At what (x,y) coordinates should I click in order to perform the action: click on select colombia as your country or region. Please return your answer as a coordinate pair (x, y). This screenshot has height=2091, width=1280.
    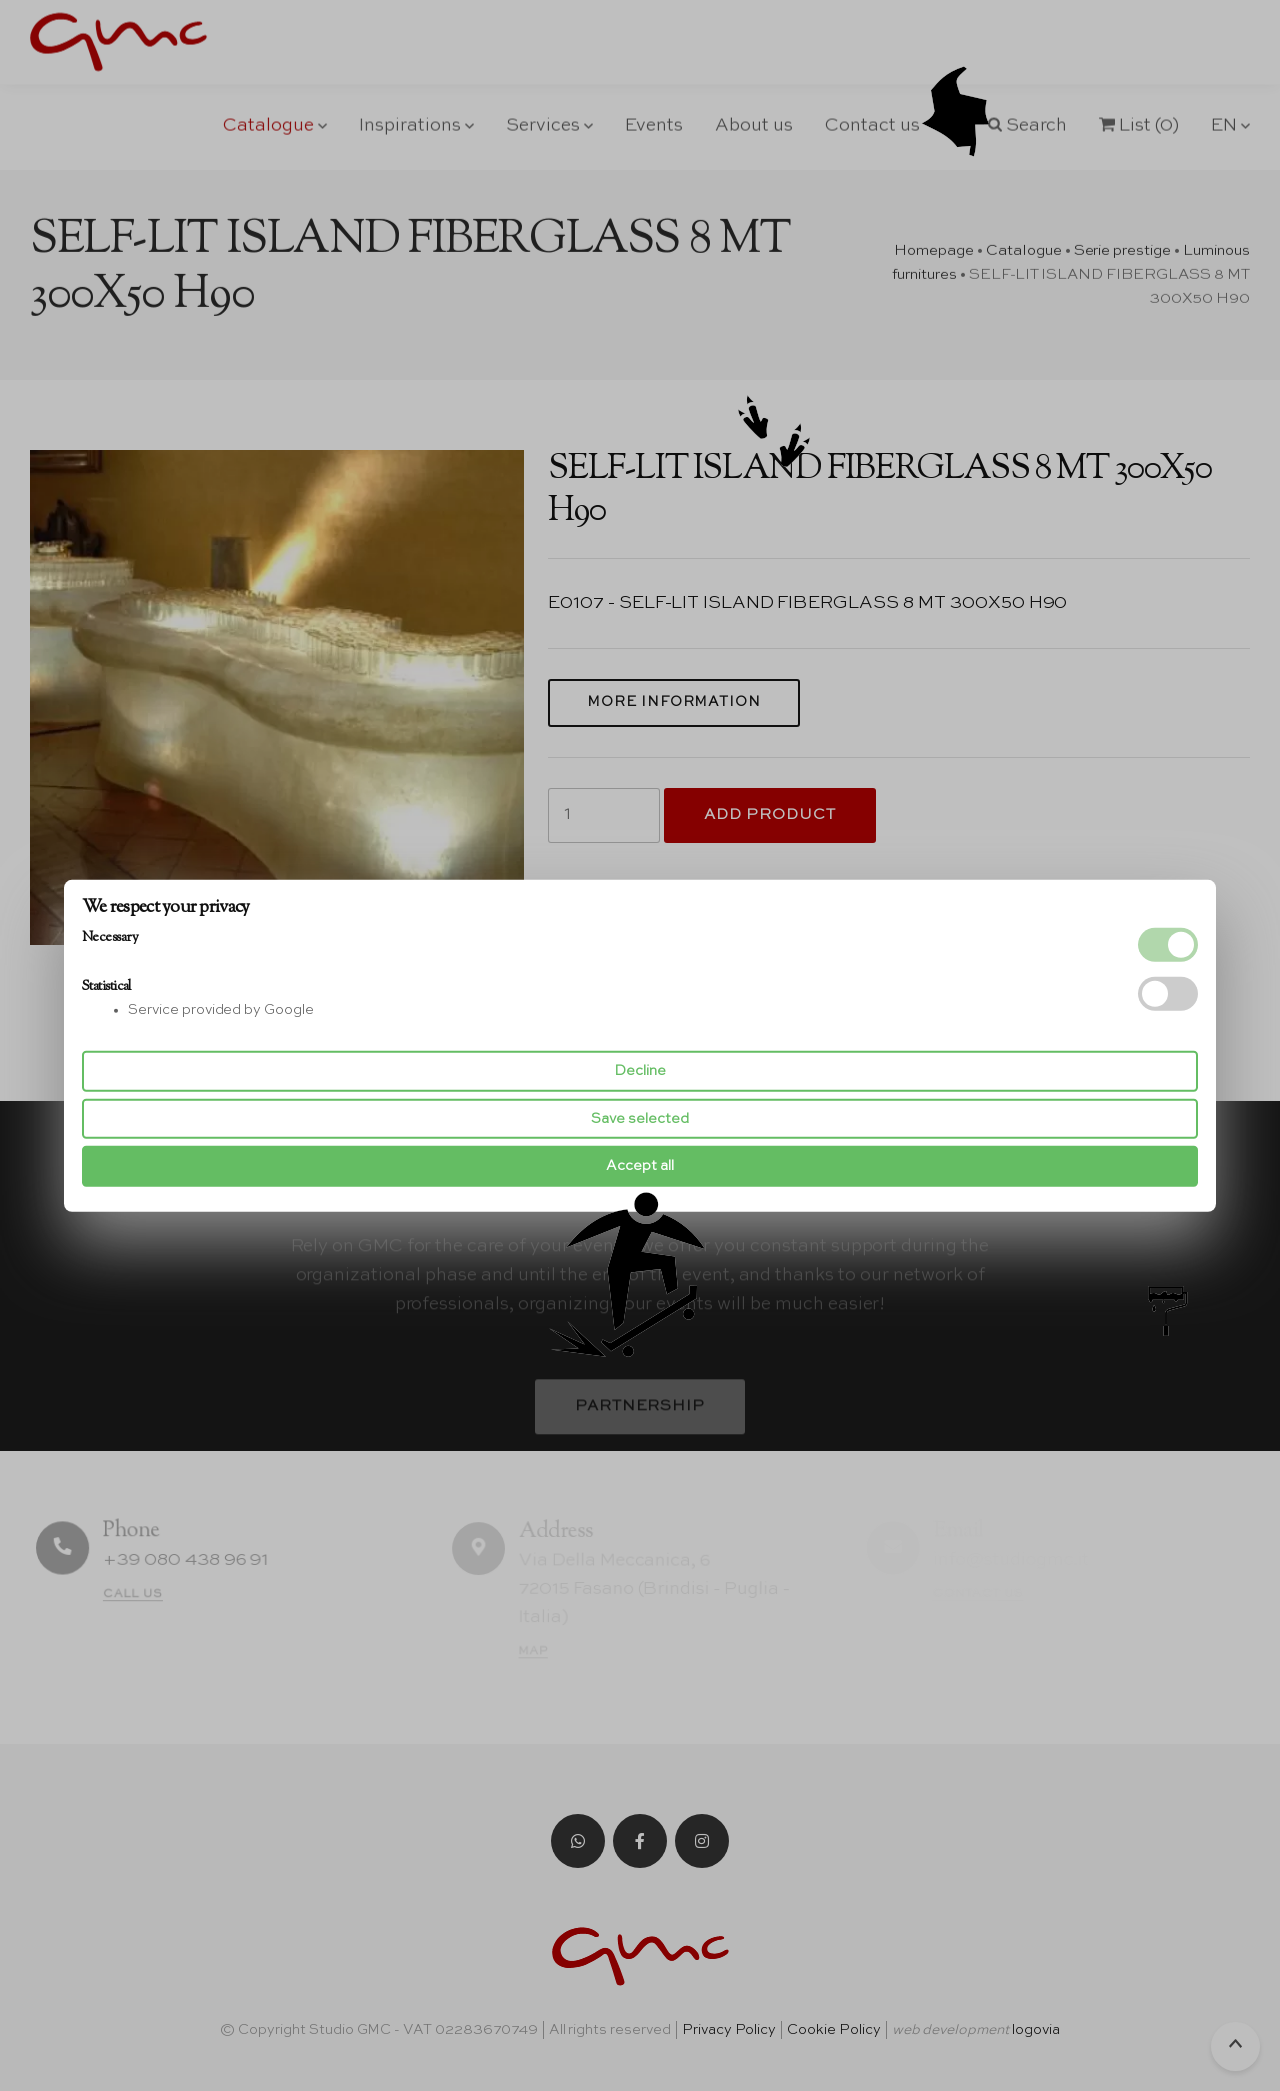
    Looking at the image, I should click on (955, 111).